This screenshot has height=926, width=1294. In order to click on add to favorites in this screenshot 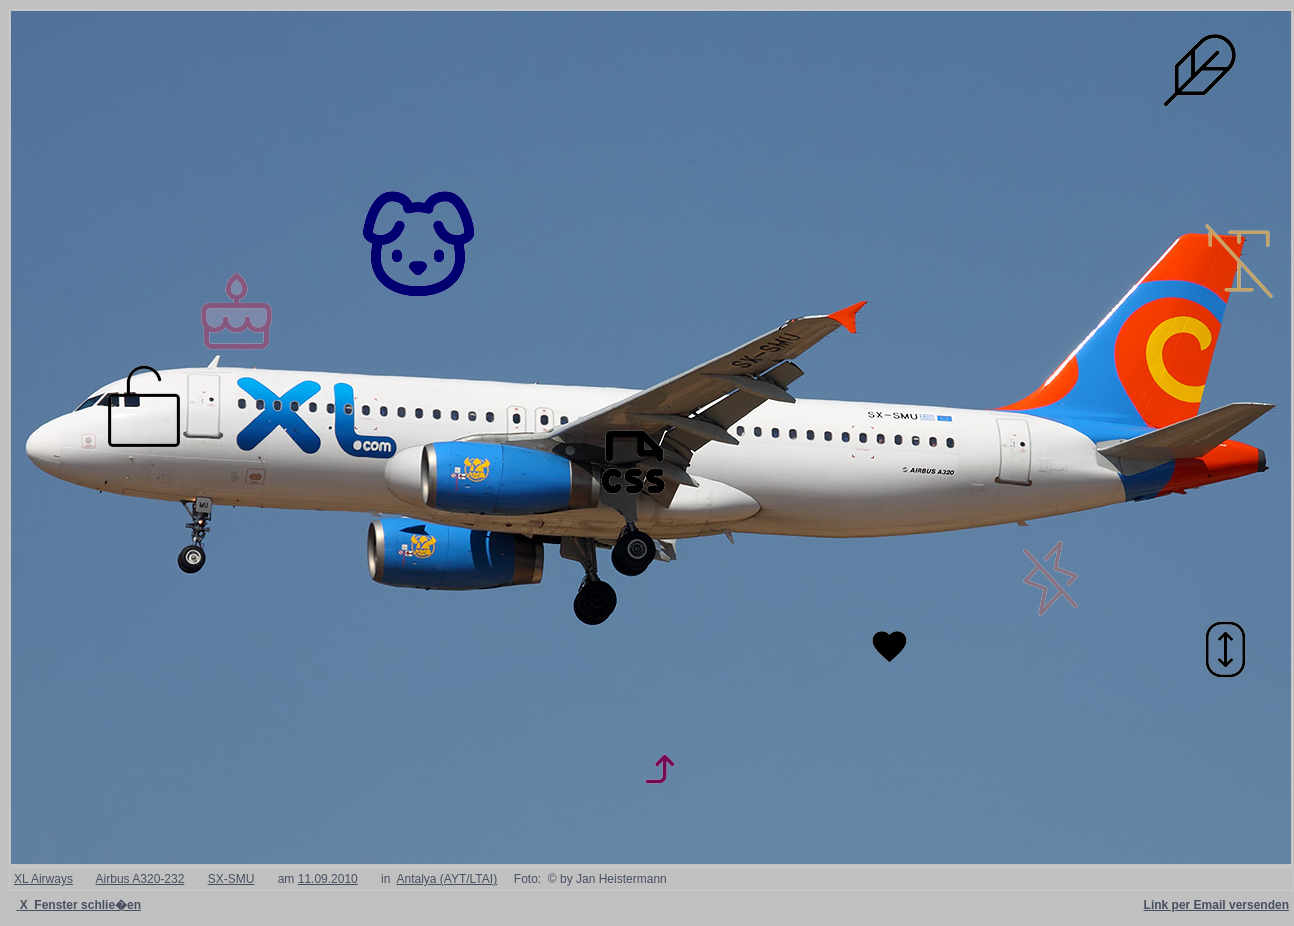, I will do `click(889, 646)`.